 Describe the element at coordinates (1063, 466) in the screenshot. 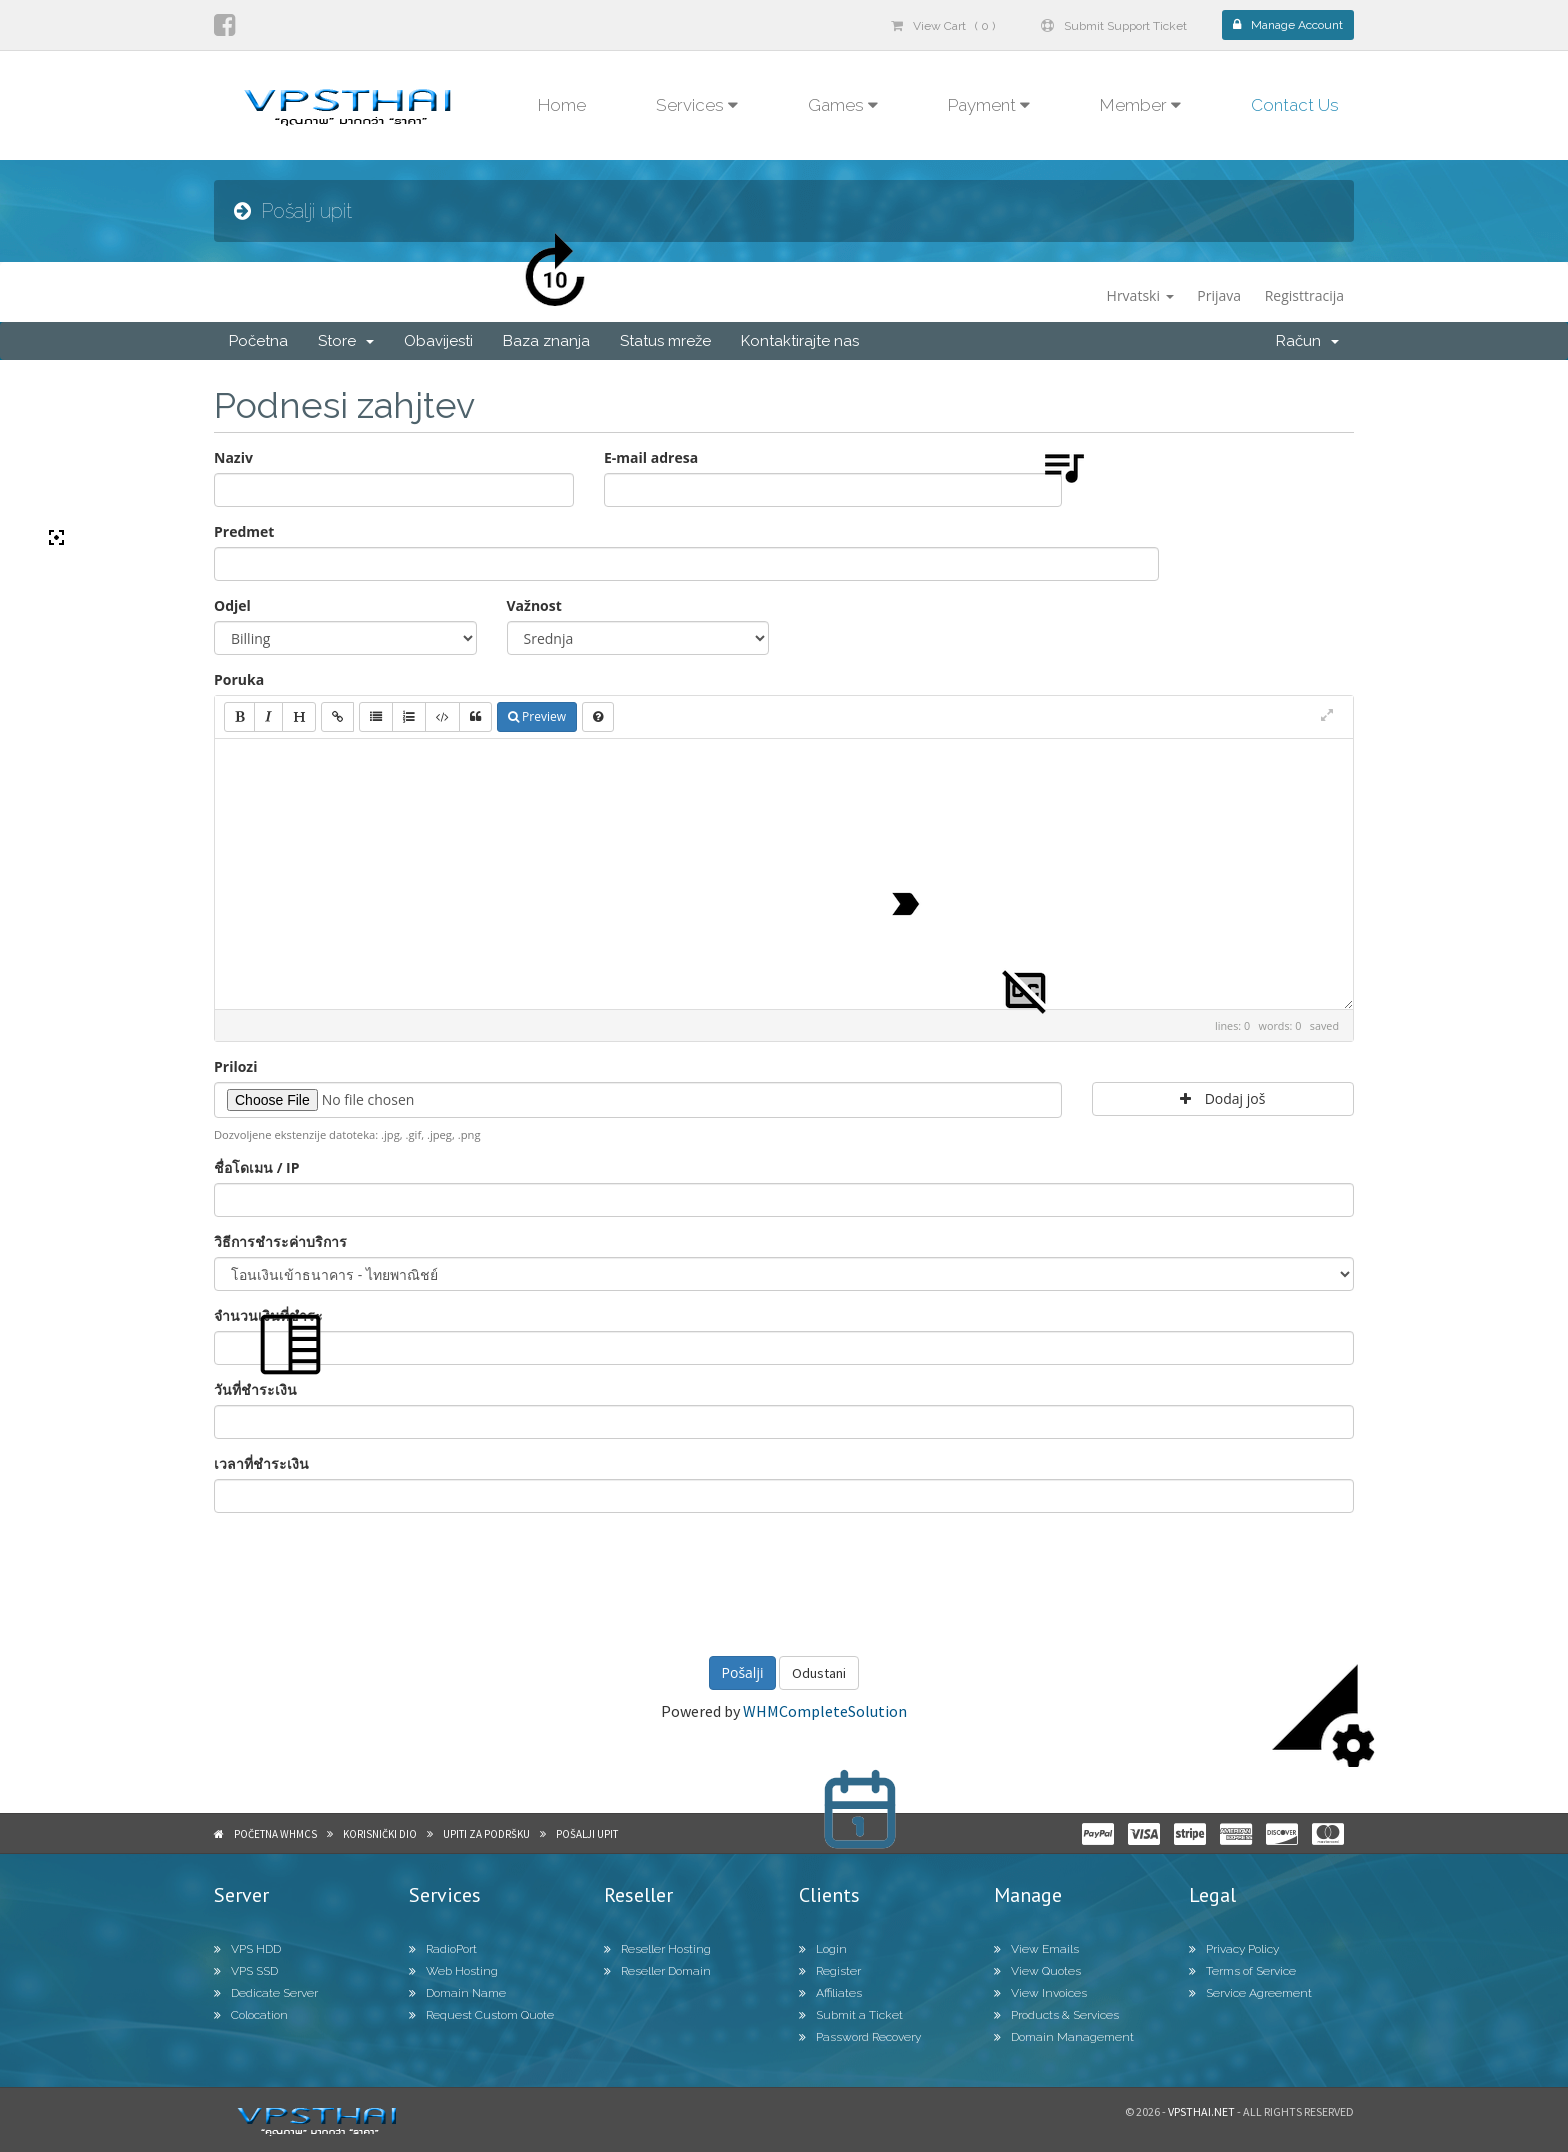

I see `view music queue or playlist` at that location.